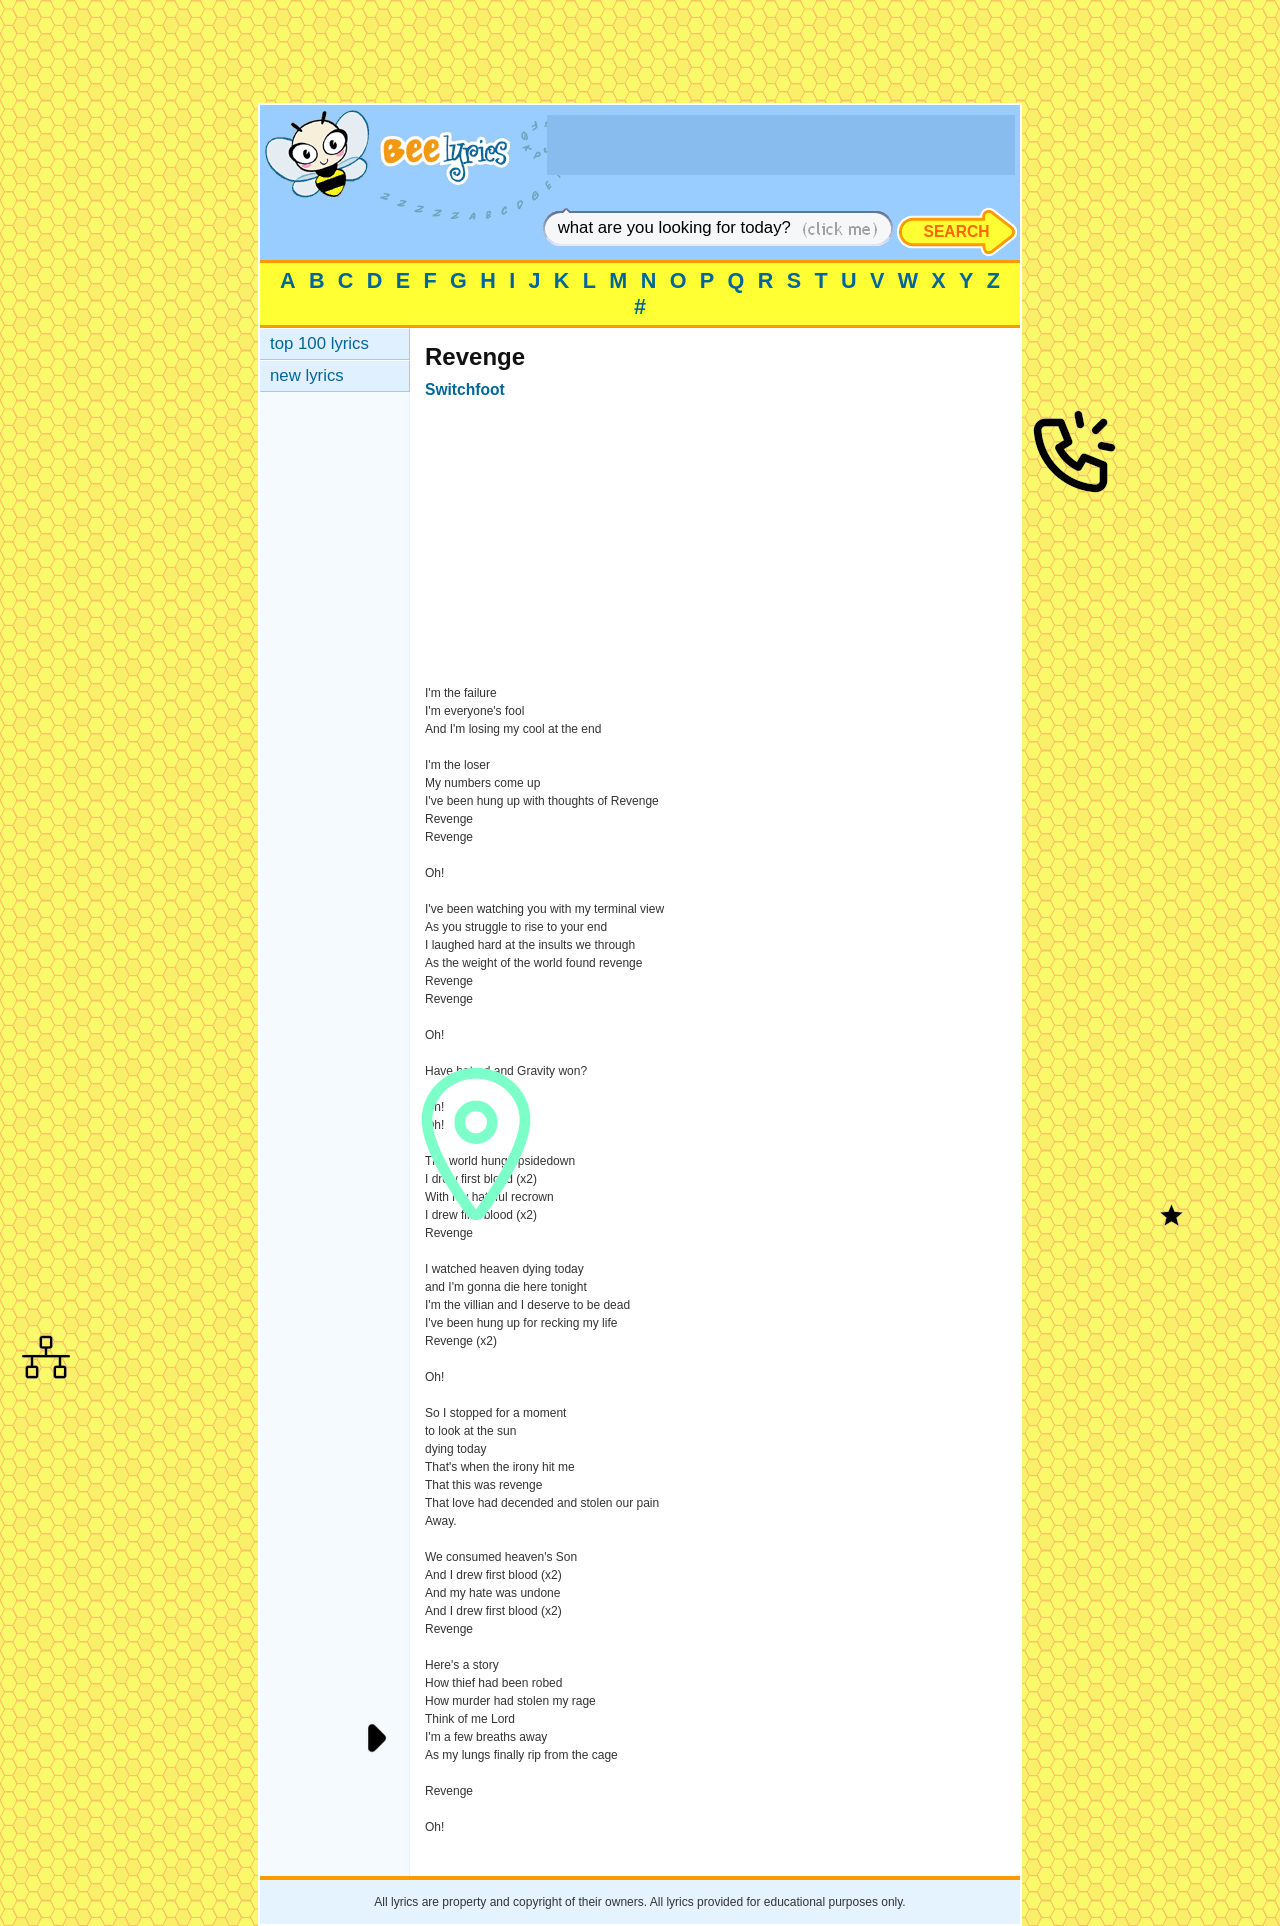 The width and height of the screenshot is (1280, 1926). I want to click on view network connections, so click(46, 1358).